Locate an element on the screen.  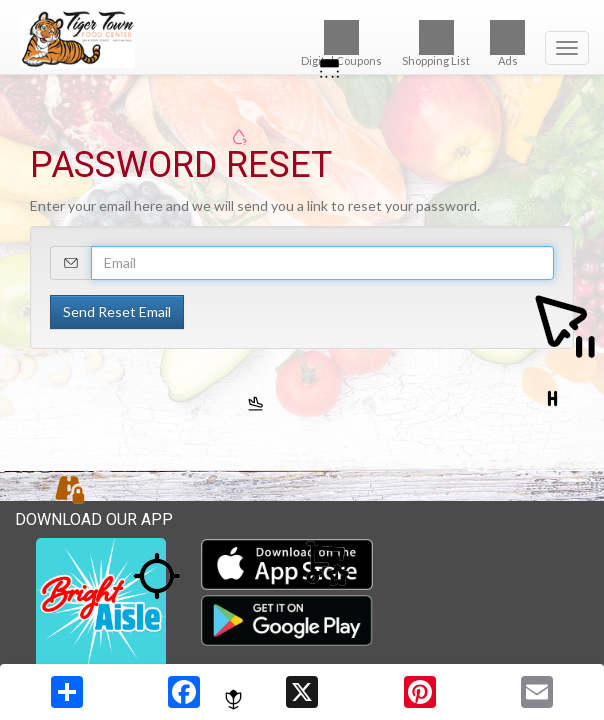
indicates heading or header formatting option is located at coordinates (552, 398).